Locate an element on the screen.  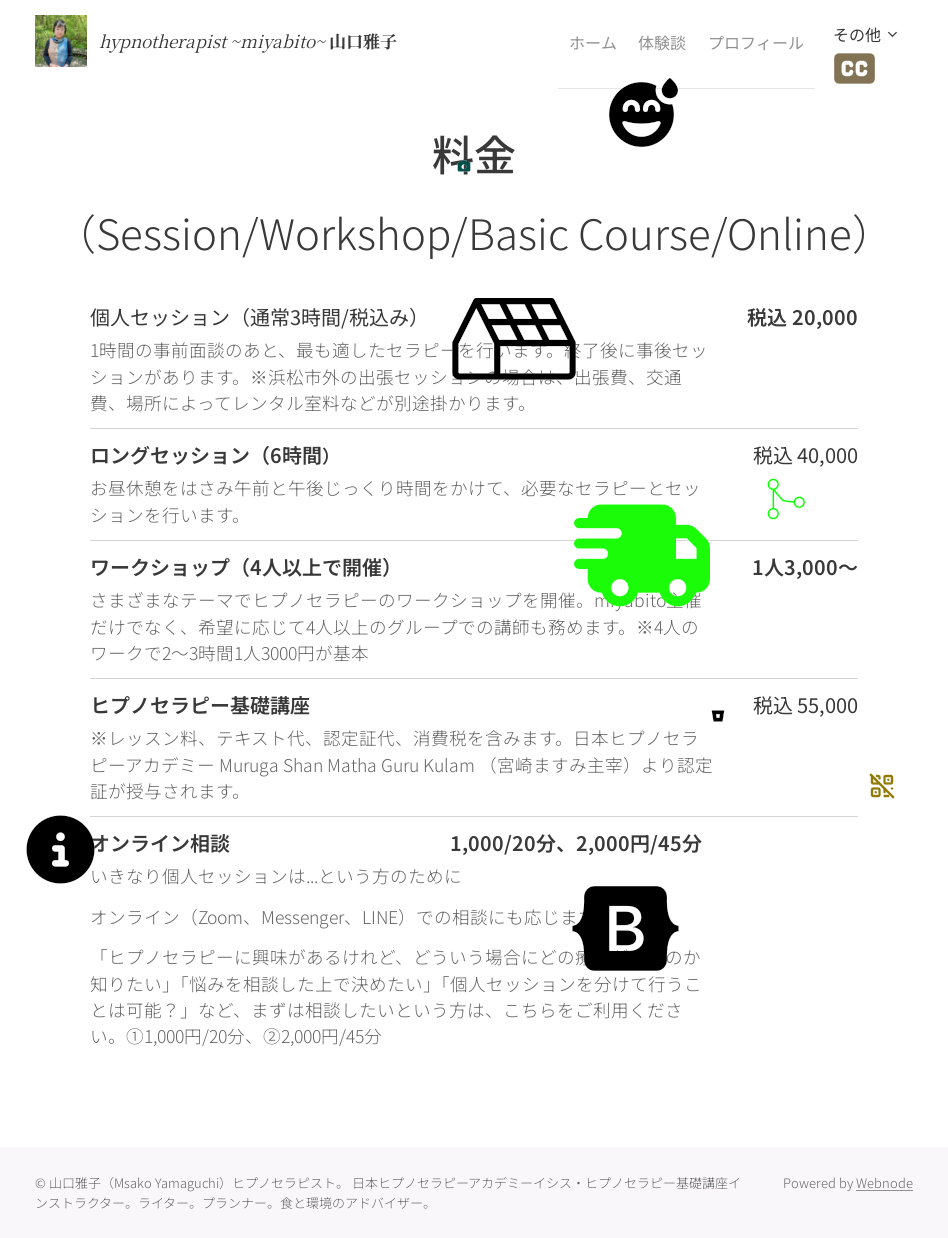
indicates nervous or awkward reaction is located at coordinates (641, 114).